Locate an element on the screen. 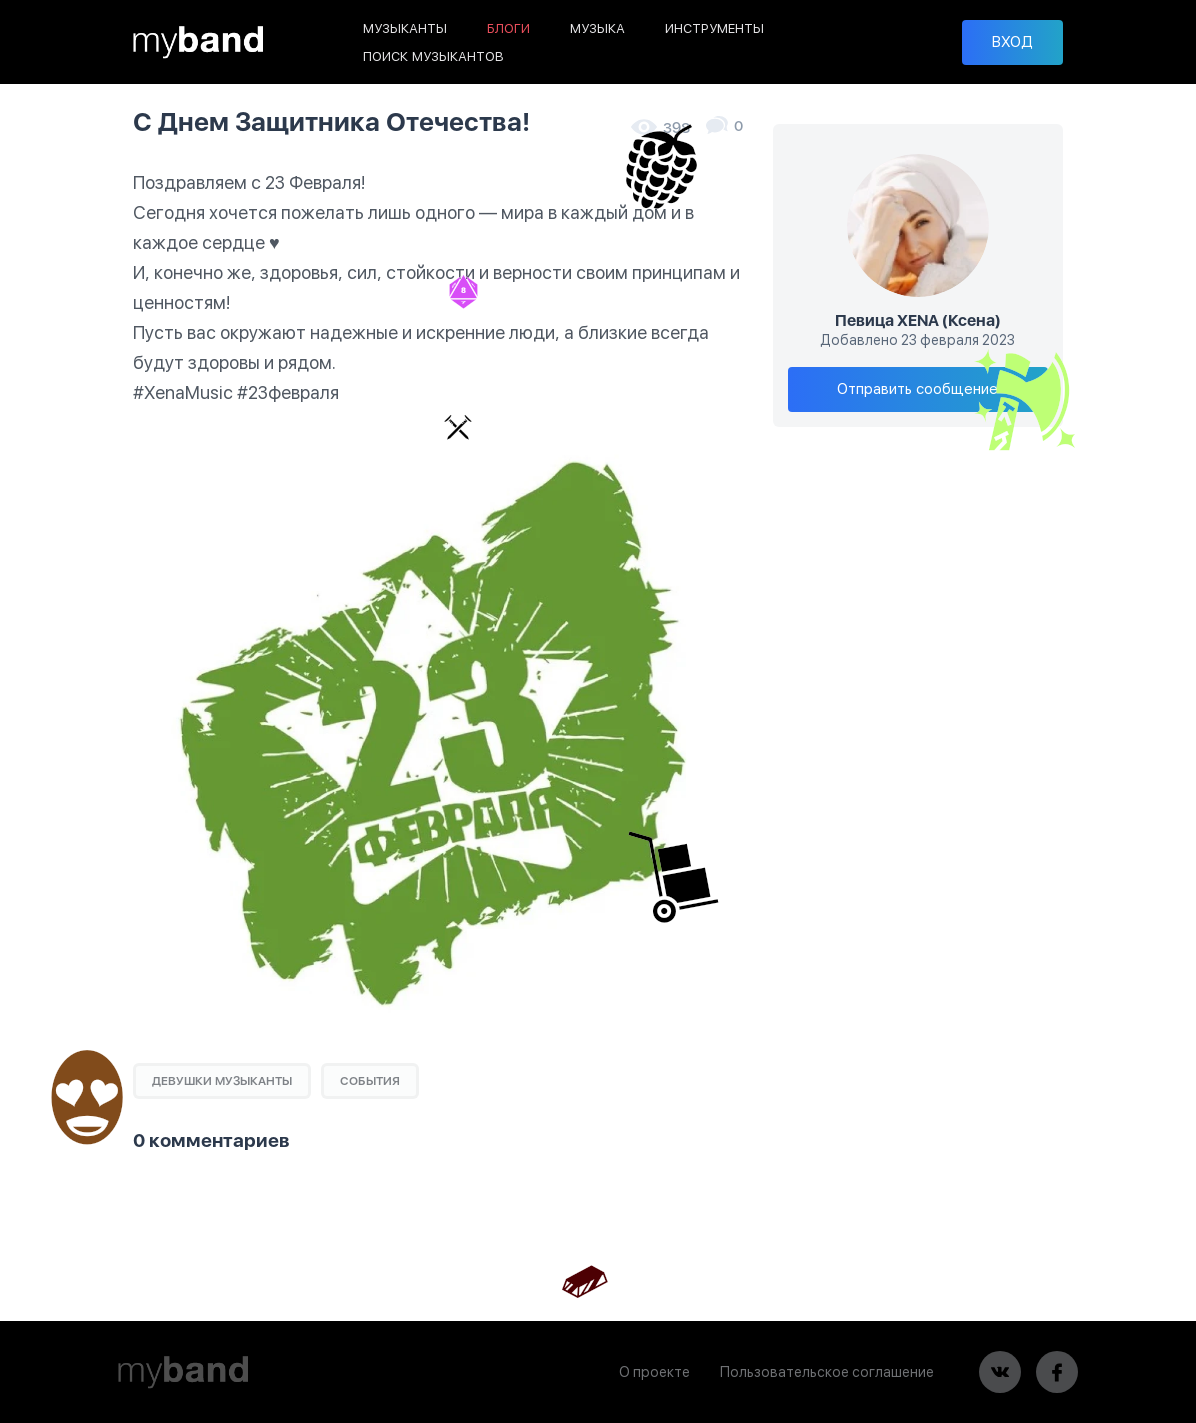 The image size is (1196, 1423). indicates a "love" or "smitten" reaction is located at coordinates (87, 1097).